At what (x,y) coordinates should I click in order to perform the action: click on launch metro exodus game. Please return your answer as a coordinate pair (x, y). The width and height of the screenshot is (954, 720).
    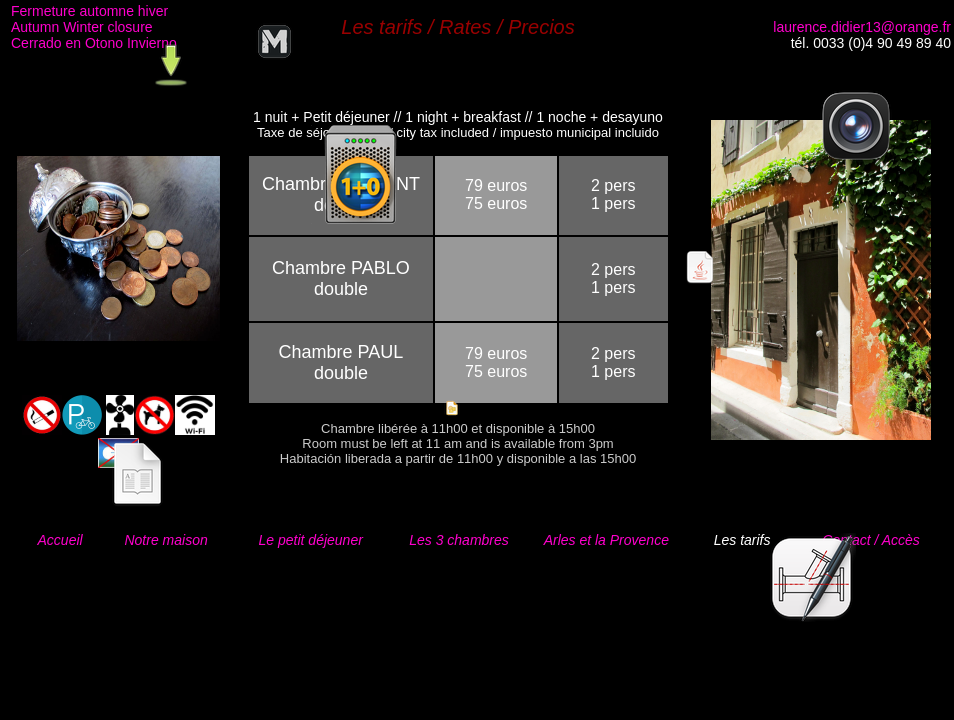
    Looking at the image, I should click on (274, 41).